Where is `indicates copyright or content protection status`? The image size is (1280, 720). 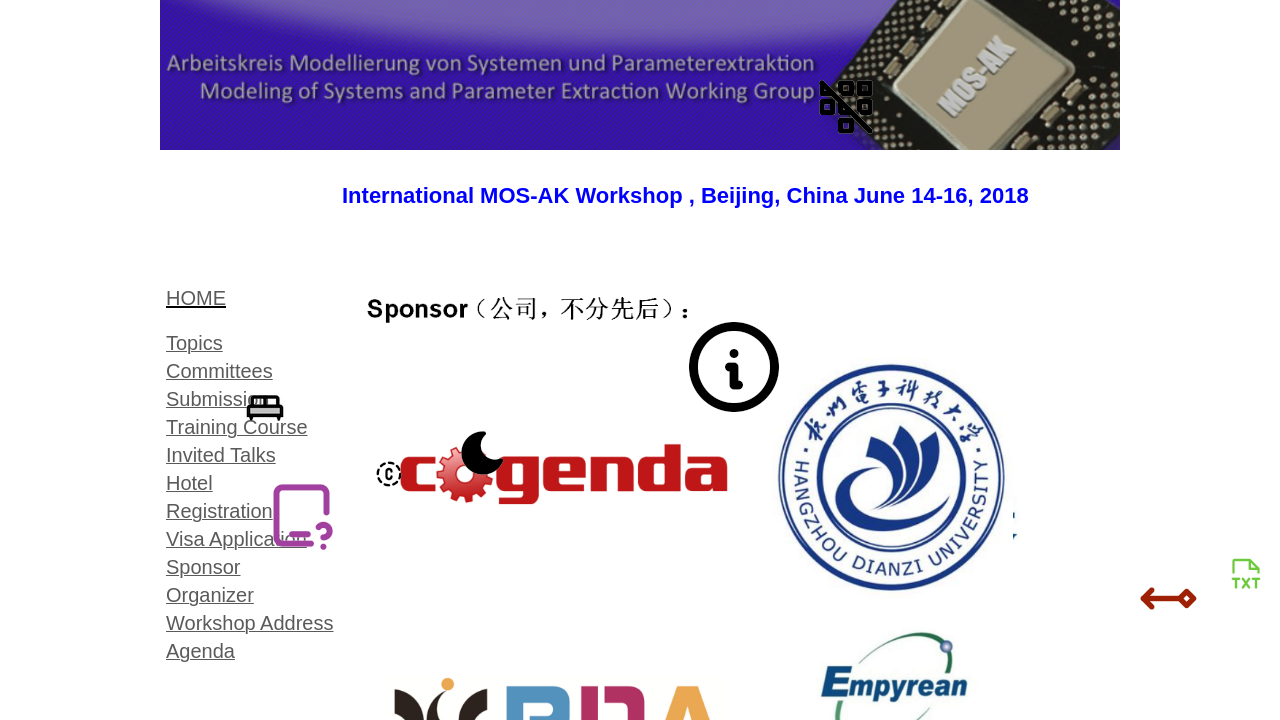 indicates copyright or content protection status is located at coordinates (389, 474).